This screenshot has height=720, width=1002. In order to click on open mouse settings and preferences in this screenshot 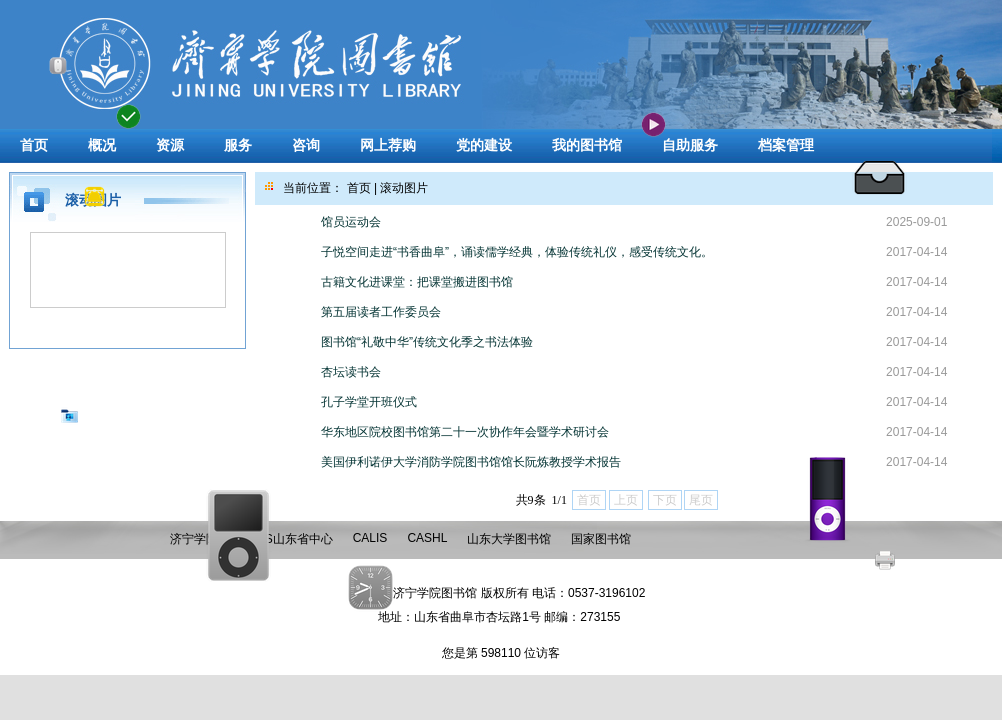, I will do `click(58, 66)`.